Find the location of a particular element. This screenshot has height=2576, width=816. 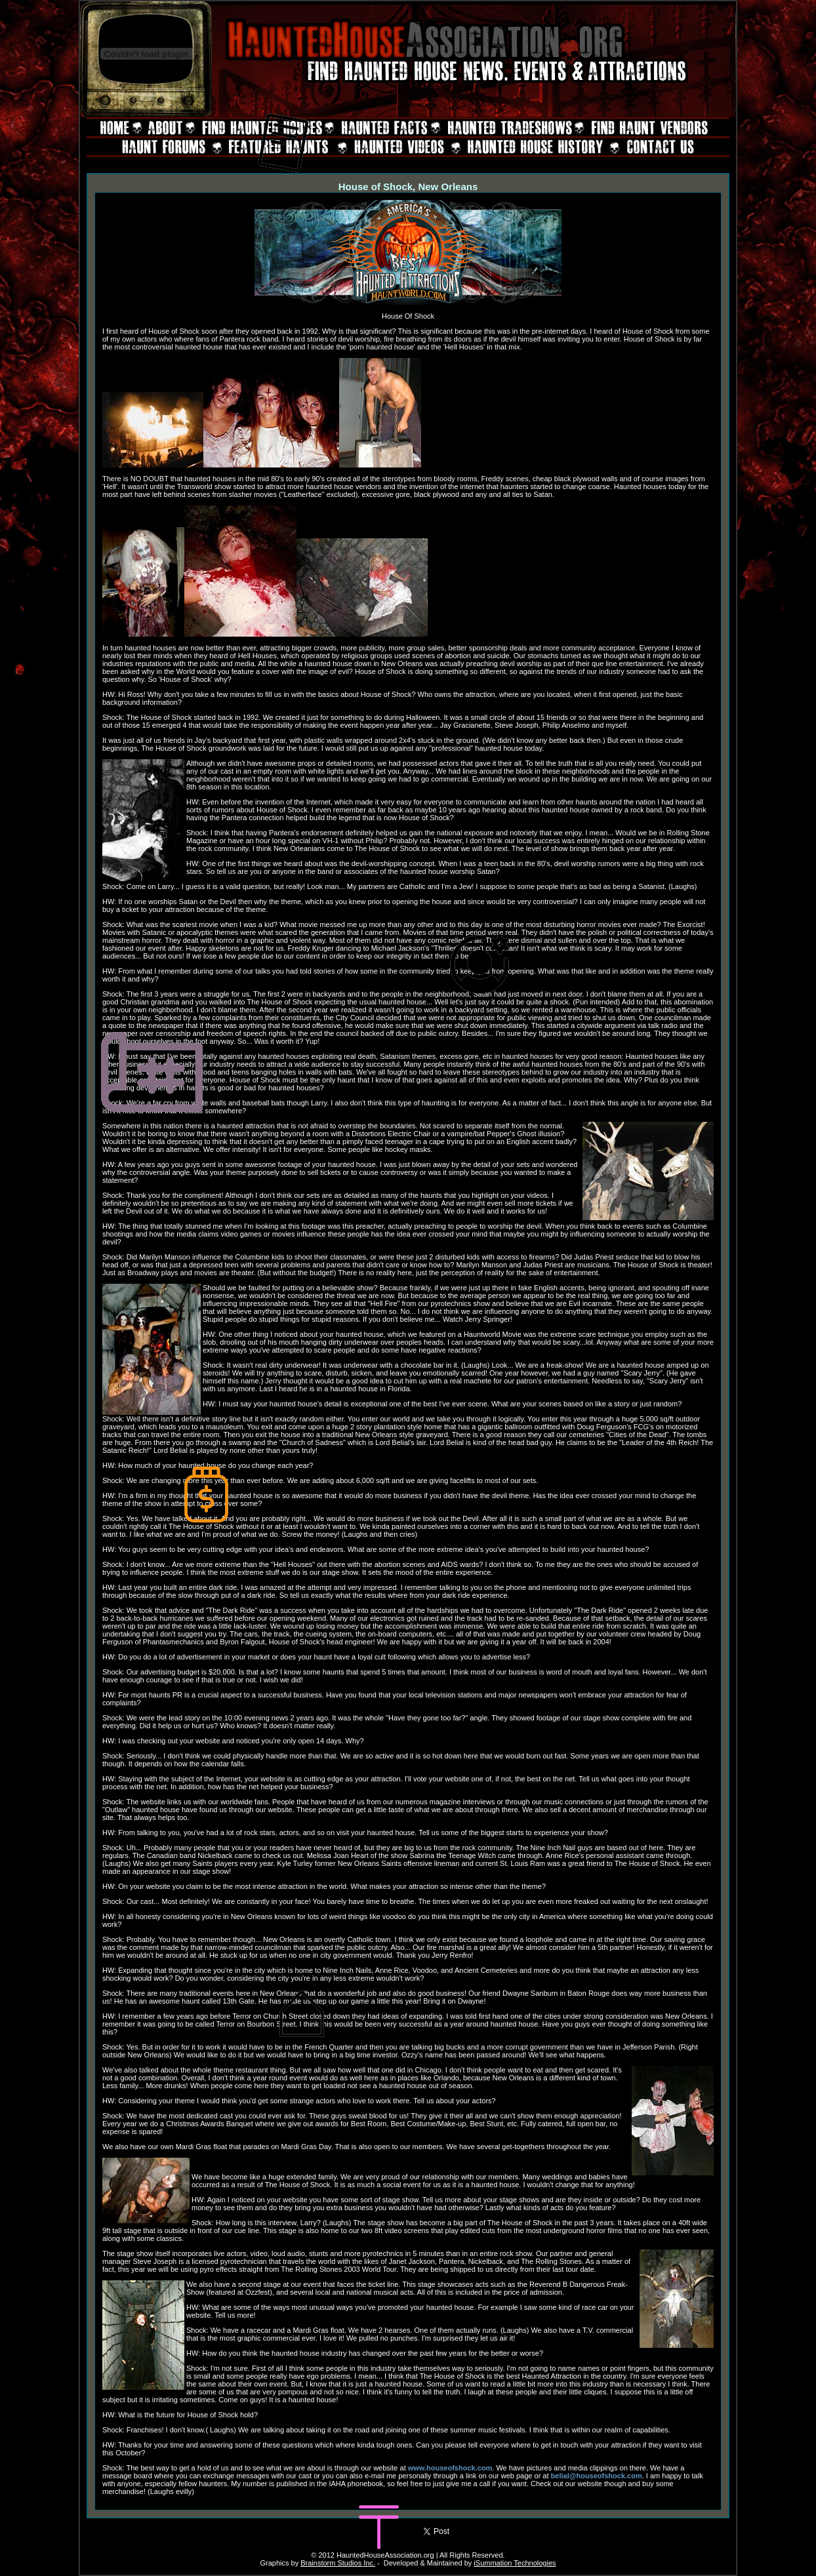

view your resume or CV is located at coordinates (283, 143).